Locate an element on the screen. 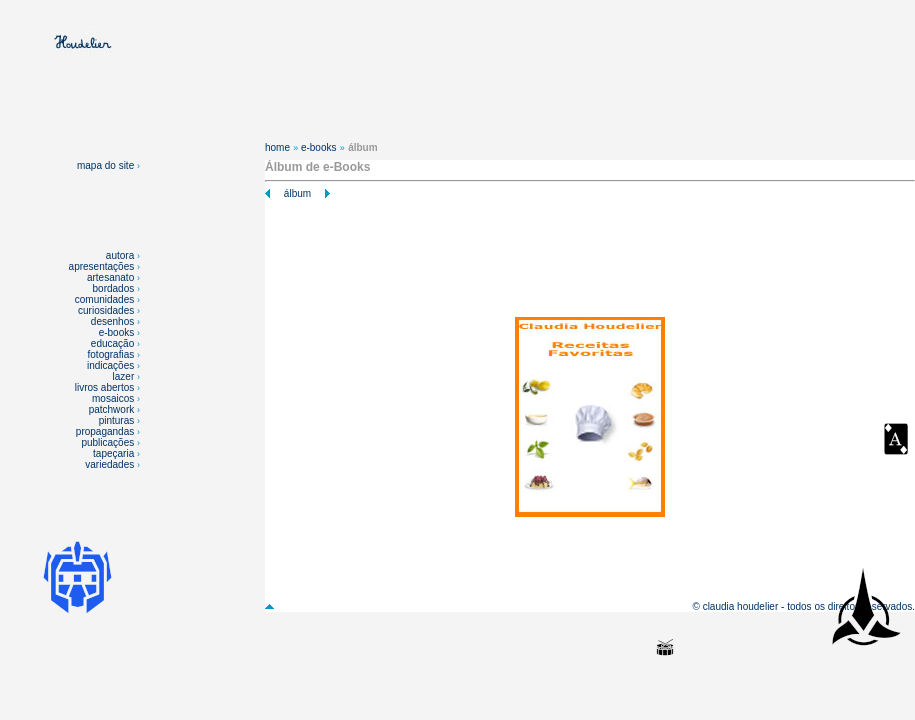 The height and width of the screenshot is (720, 915). klingon empire emblem from star trek is located at coordinates (866, 606).